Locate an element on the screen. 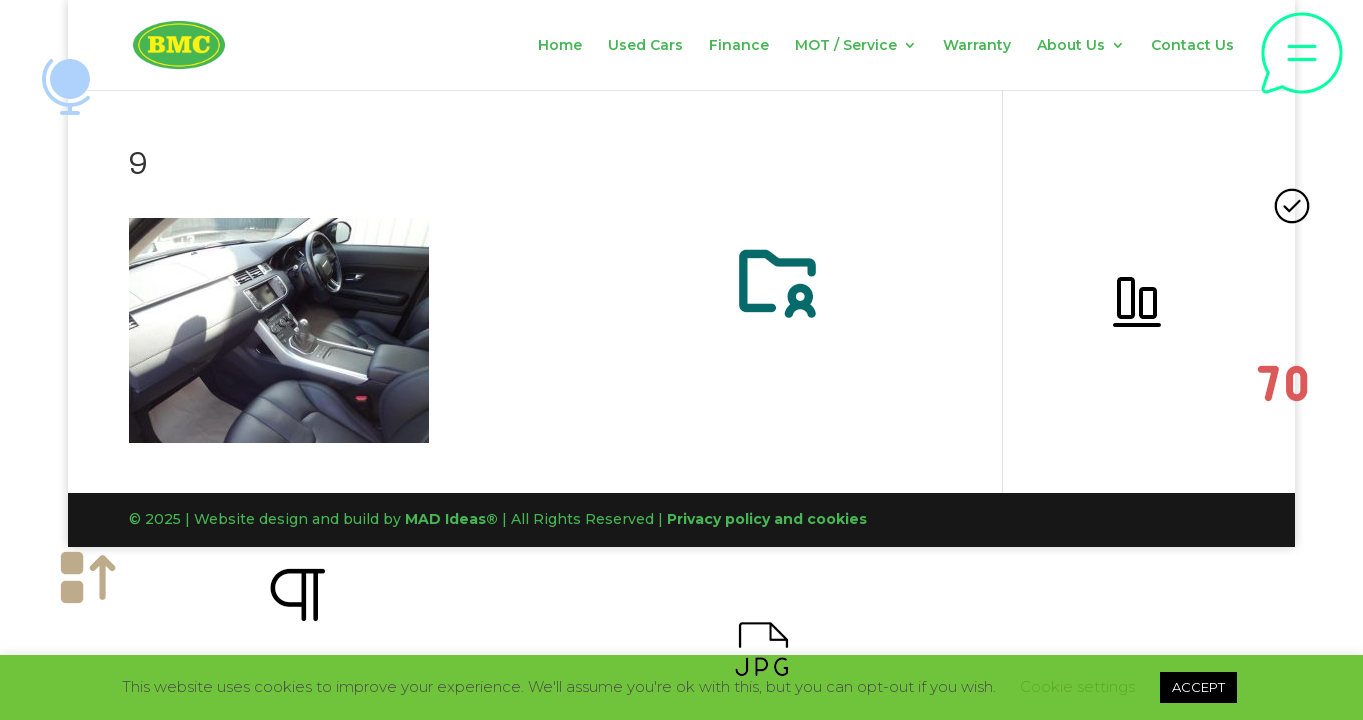 The width and height of the screenshot is (1363, 720). indicates a count or quantity of 70 is located at coordinates (1282, 383).